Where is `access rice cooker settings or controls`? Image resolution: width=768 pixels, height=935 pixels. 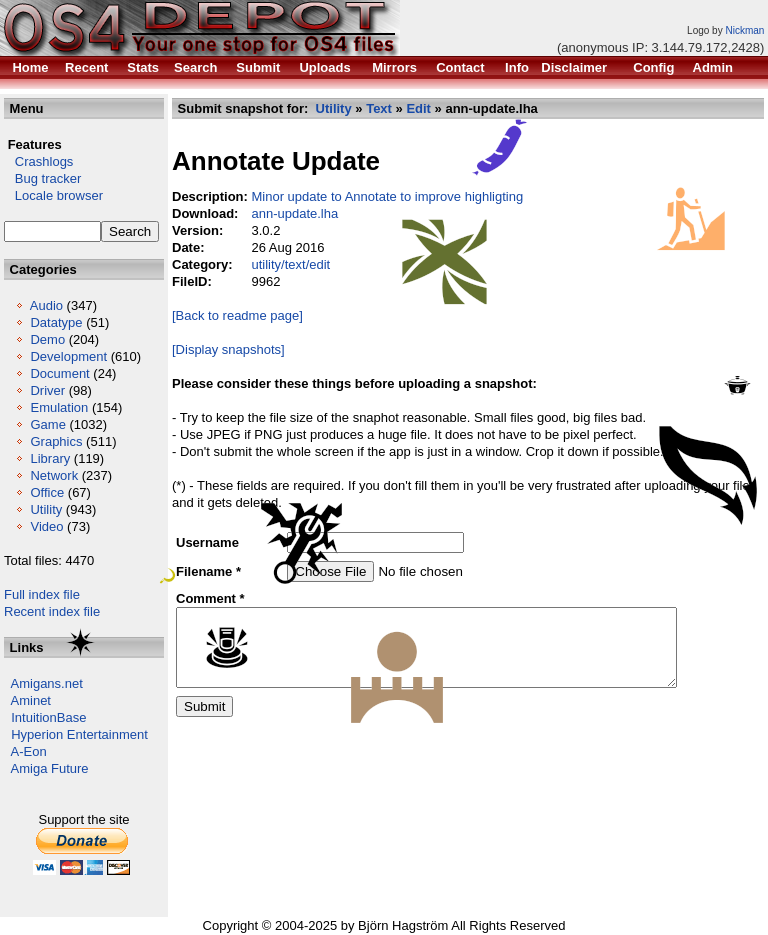
access rice cooker settings or controls is located at coordinates (737, 383).